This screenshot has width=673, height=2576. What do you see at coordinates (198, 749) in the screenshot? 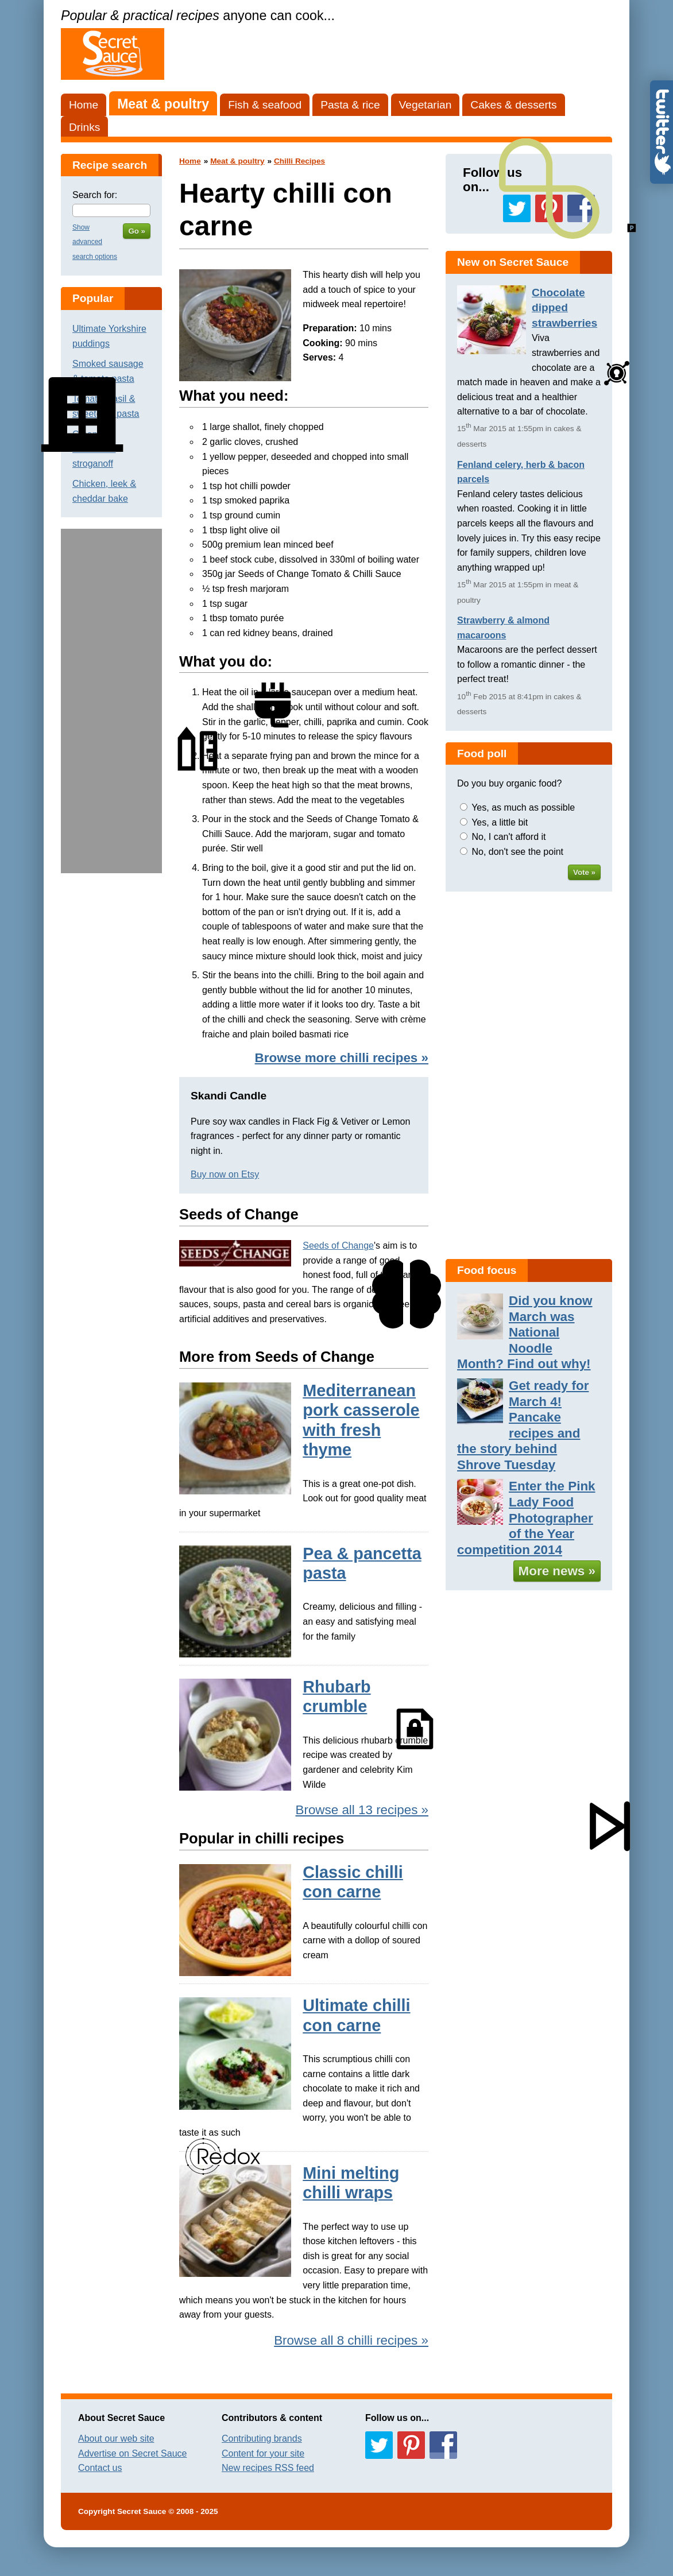
I see `access design tools` at bounding box center [198, 749].